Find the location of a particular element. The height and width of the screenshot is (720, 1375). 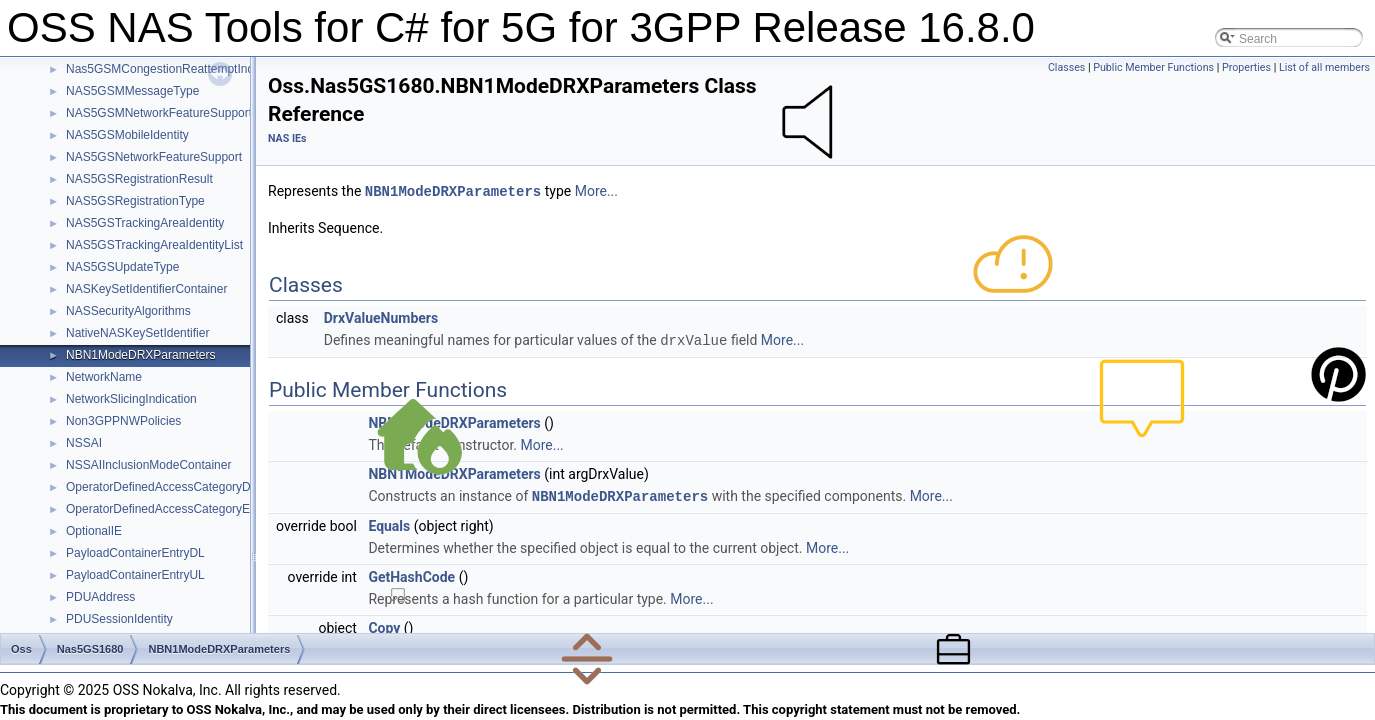

cloud storage warning or issue detected is located at coordinates (1013, 264).